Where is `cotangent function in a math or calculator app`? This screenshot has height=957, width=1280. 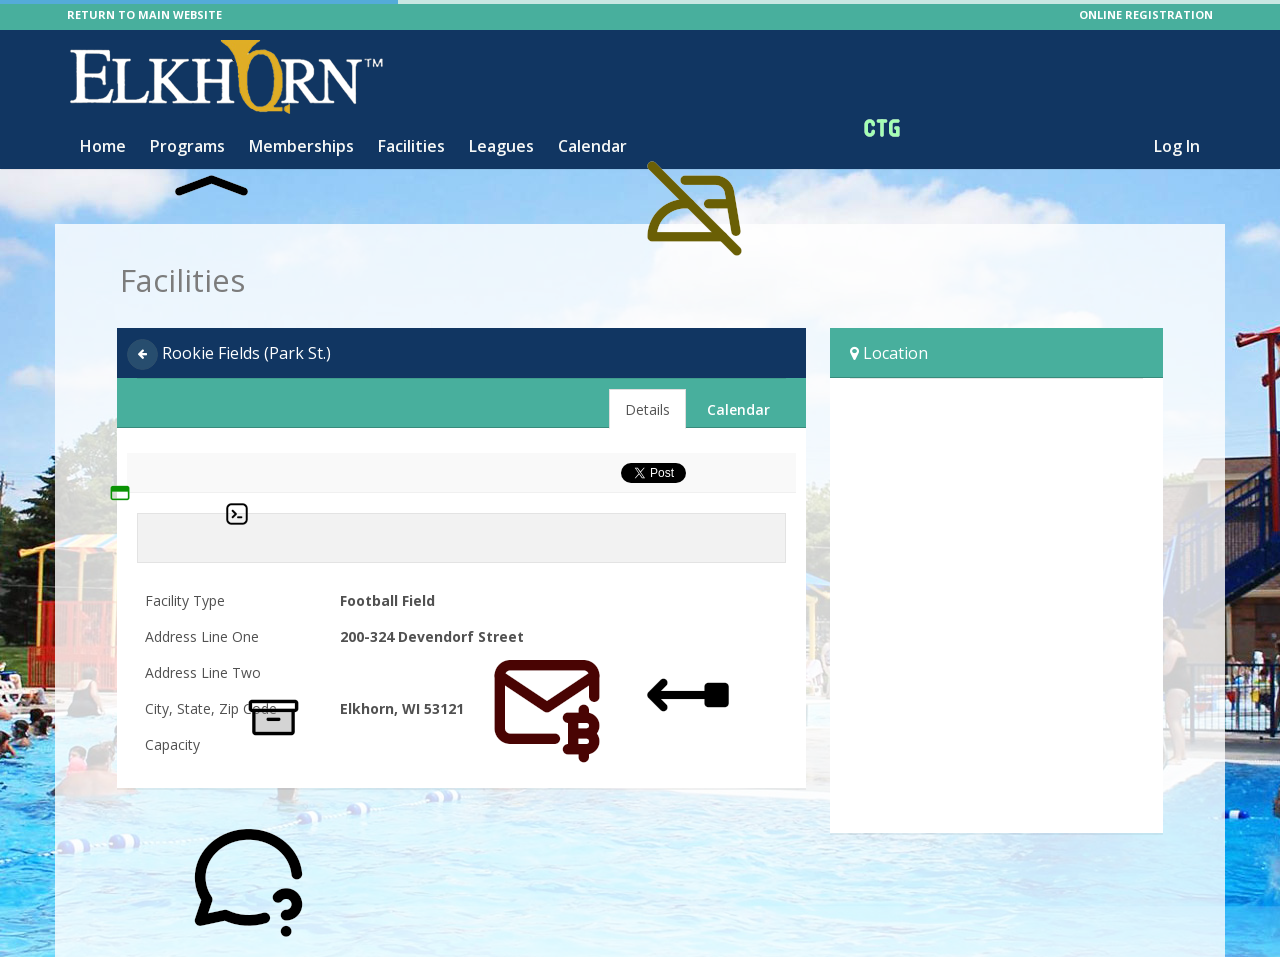
cotangent function in a math or calculator app is located at coordinates (882, 128).